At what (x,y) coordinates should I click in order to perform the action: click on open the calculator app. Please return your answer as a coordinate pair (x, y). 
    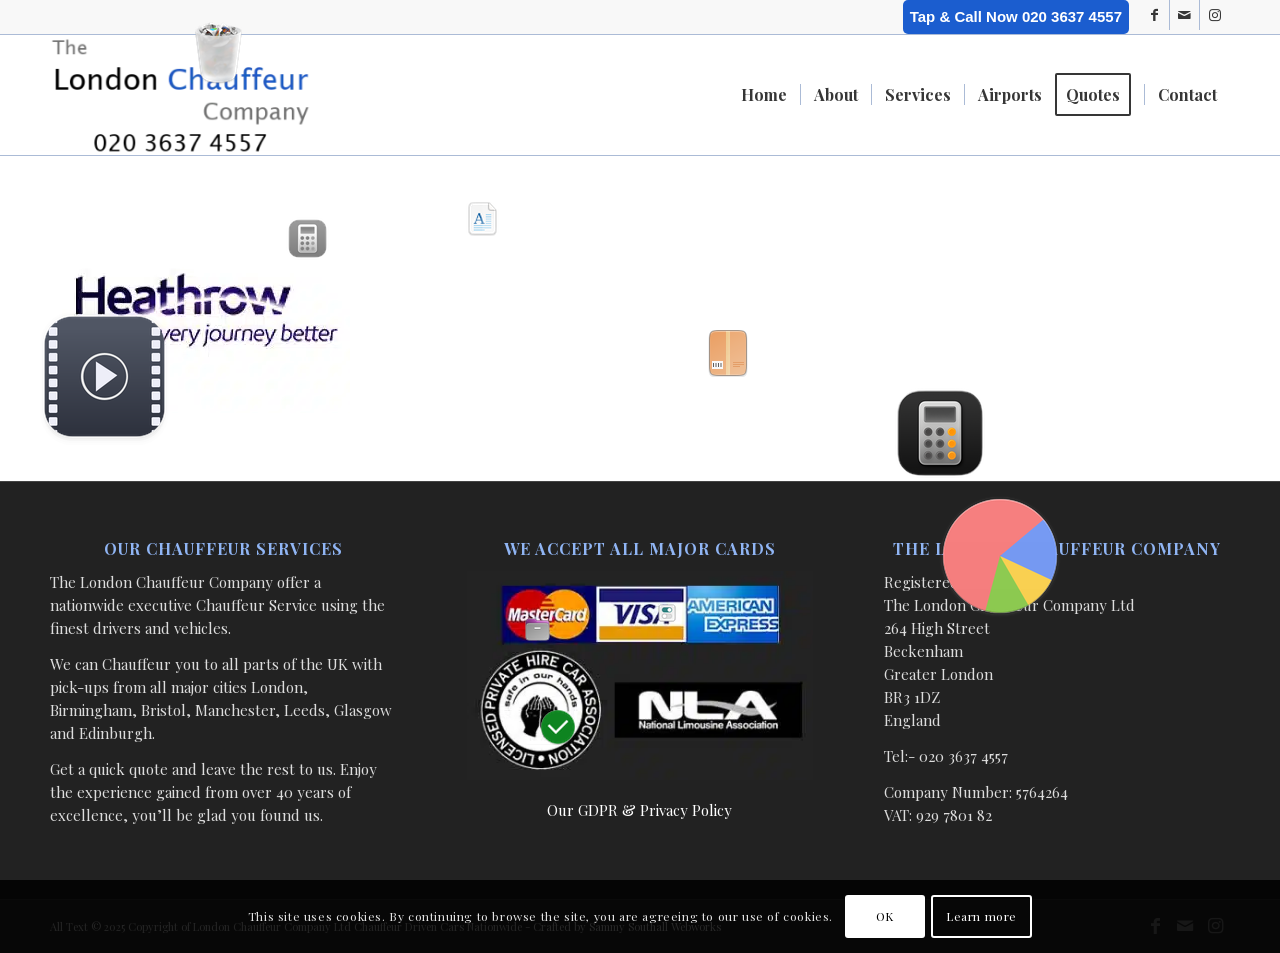
    Looking at the image, I should click on (940, 433).